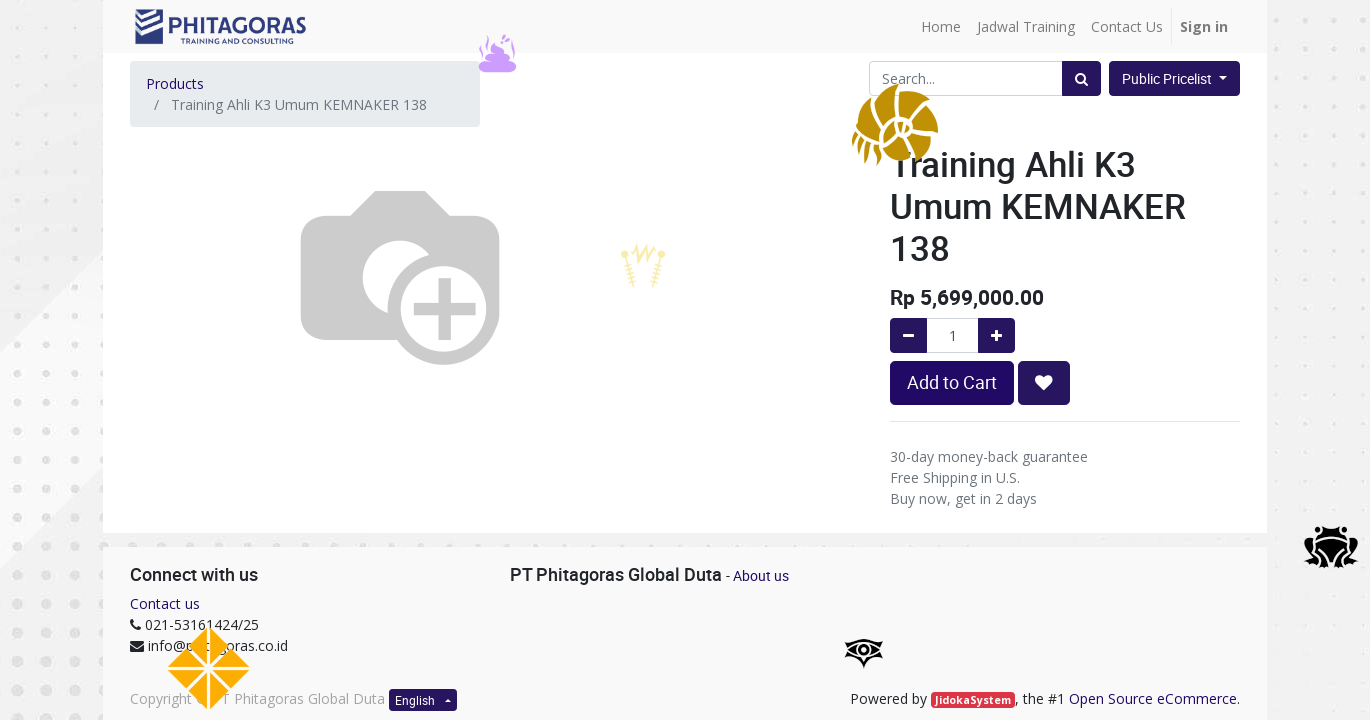 The width and height of the screenshot is (1370, 720). I want to click on nautilus shell icon for marine or ocean-themed content, so click(895, 125).